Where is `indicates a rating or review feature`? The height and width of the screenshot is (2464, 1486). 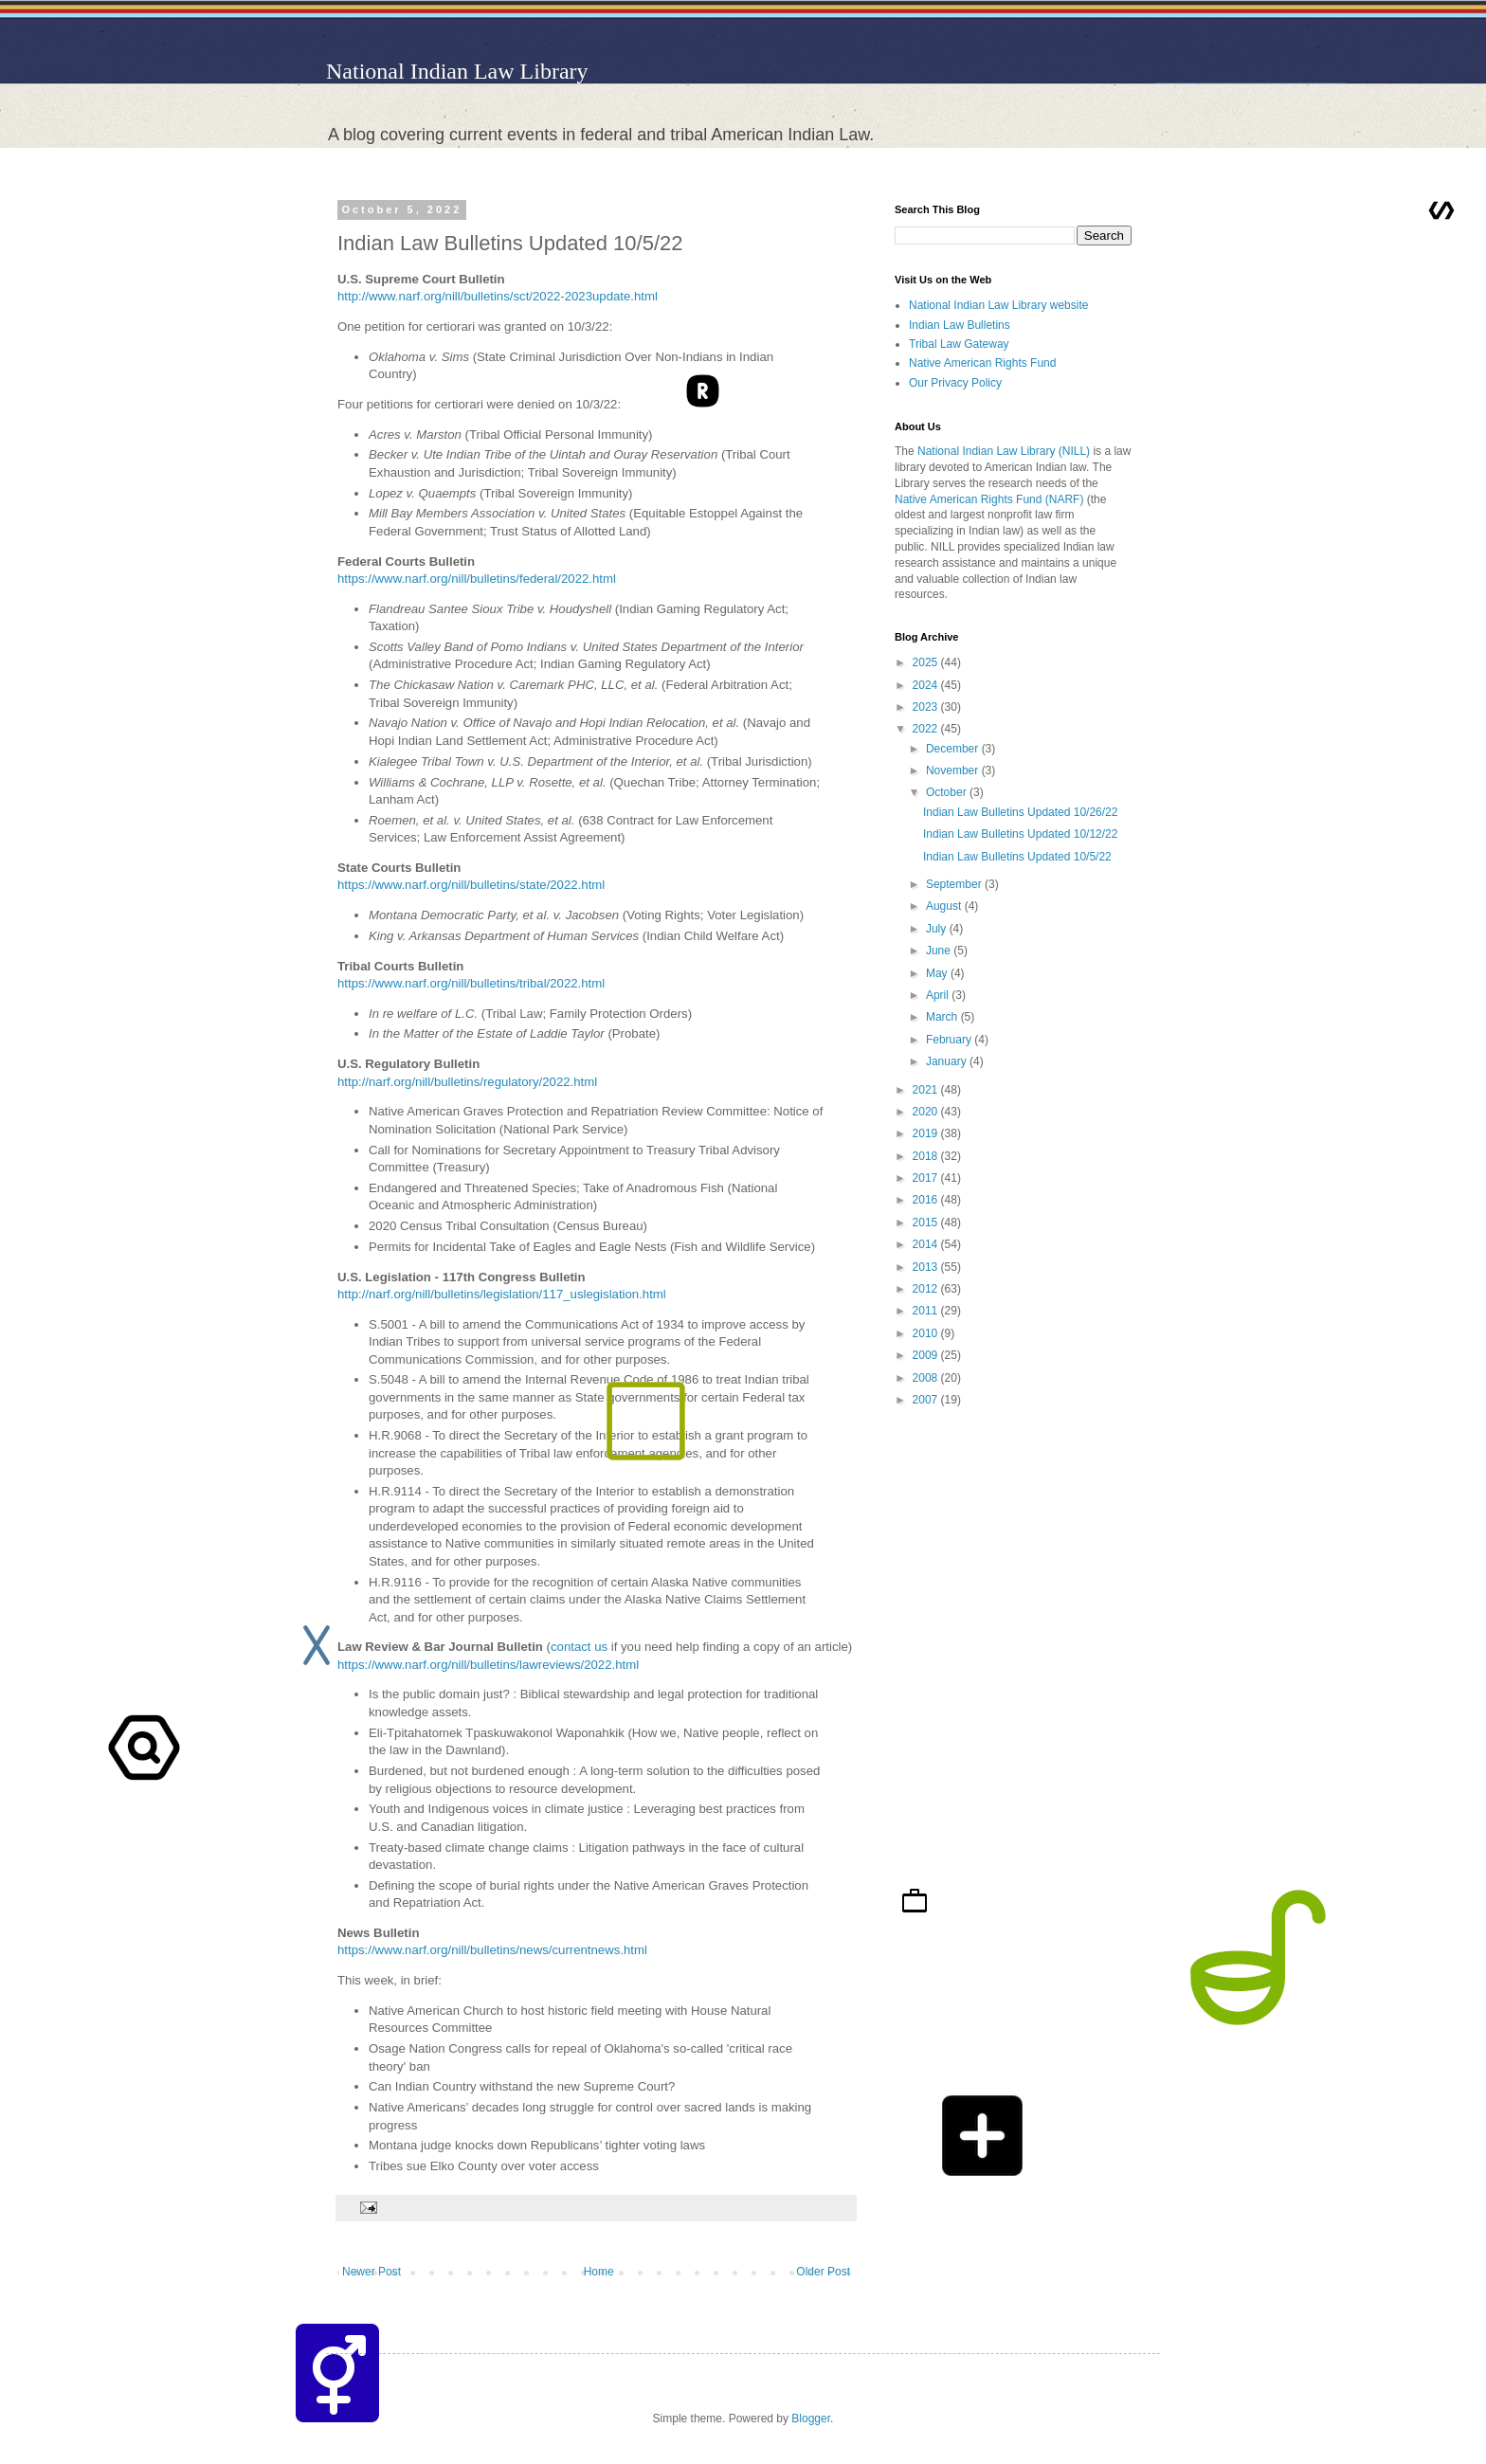 indicates a rating or review feature is located at coordinates (702, 390).